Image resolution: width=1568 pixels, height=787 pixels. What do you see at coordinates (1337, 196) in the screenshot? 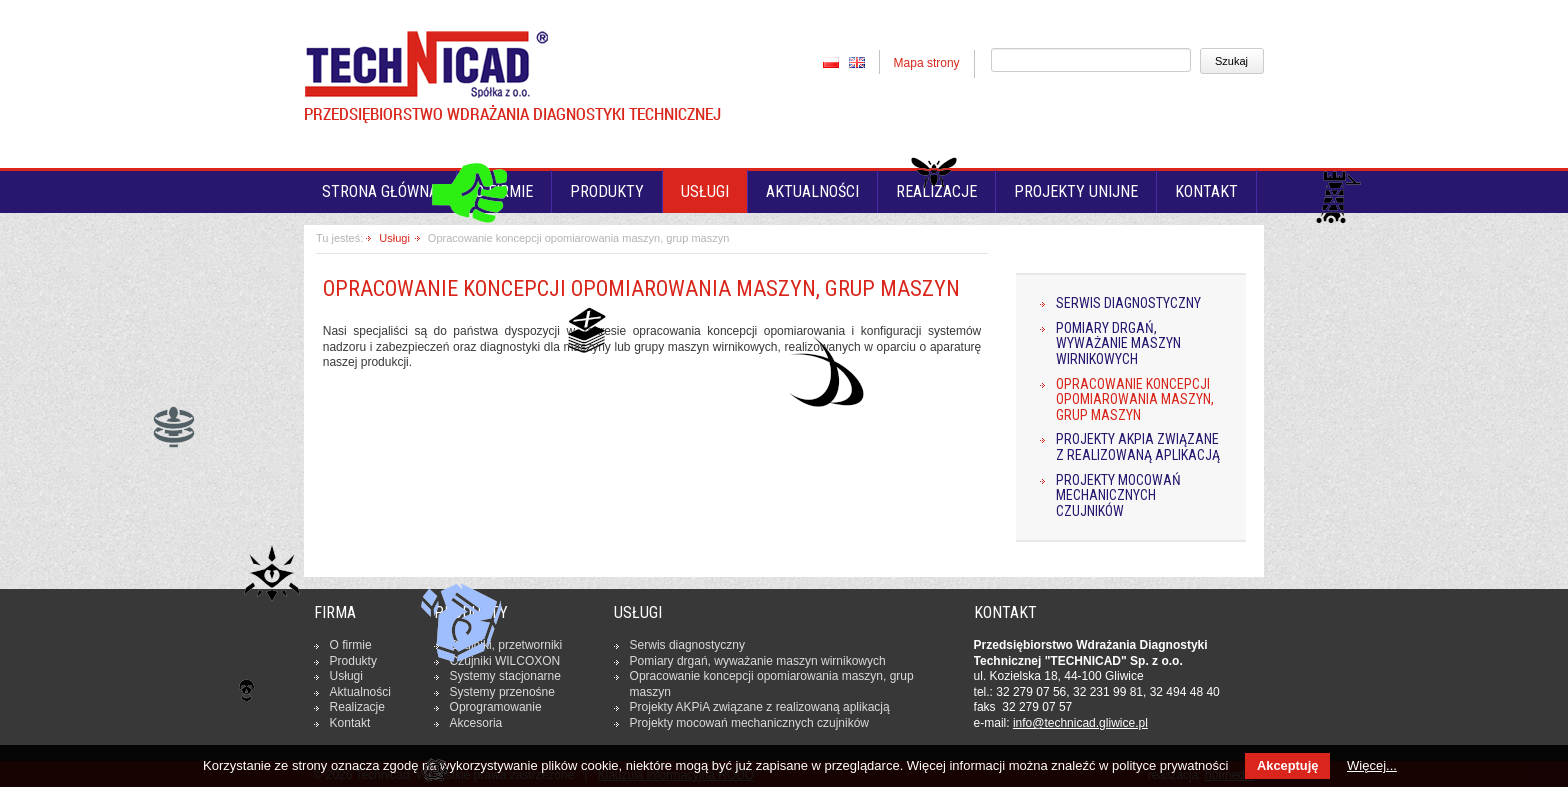
I see `access siege tower unit in strategy game` at bounding box center [1337, 196].